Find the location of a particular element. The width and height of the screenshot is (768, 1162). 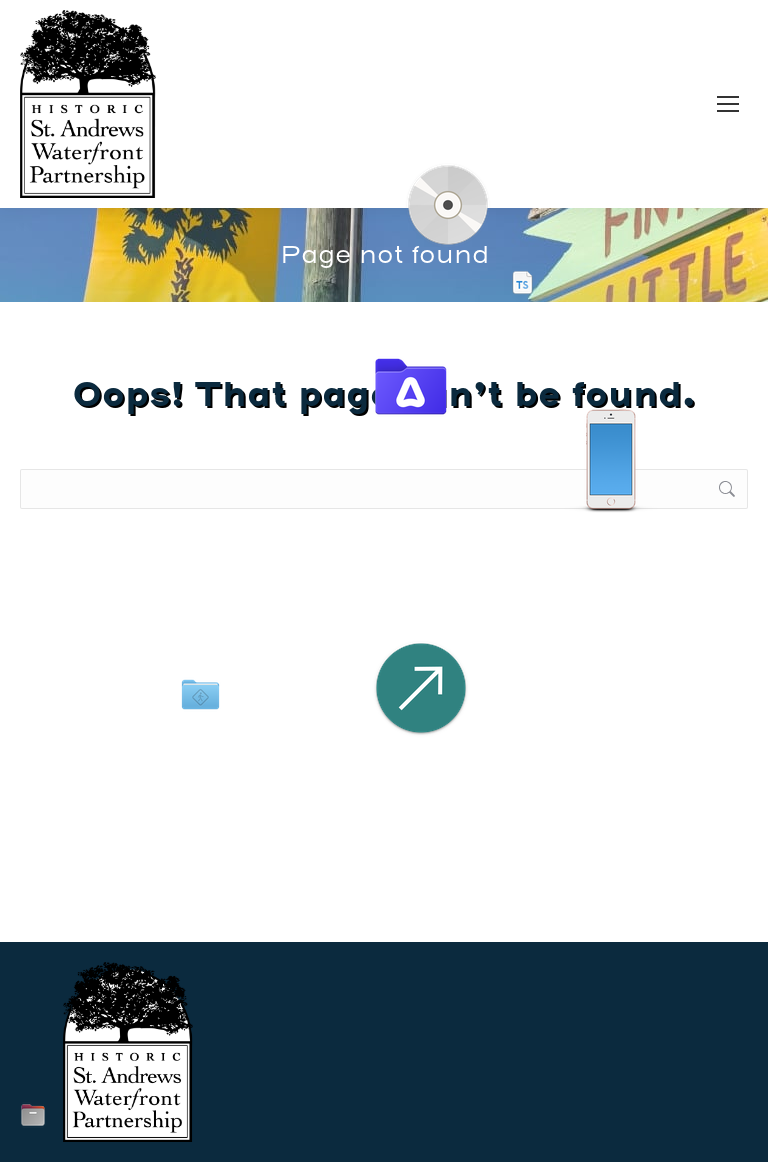

indicates a symbolic link or shortcut to another file is located at coordinates (421, 688).